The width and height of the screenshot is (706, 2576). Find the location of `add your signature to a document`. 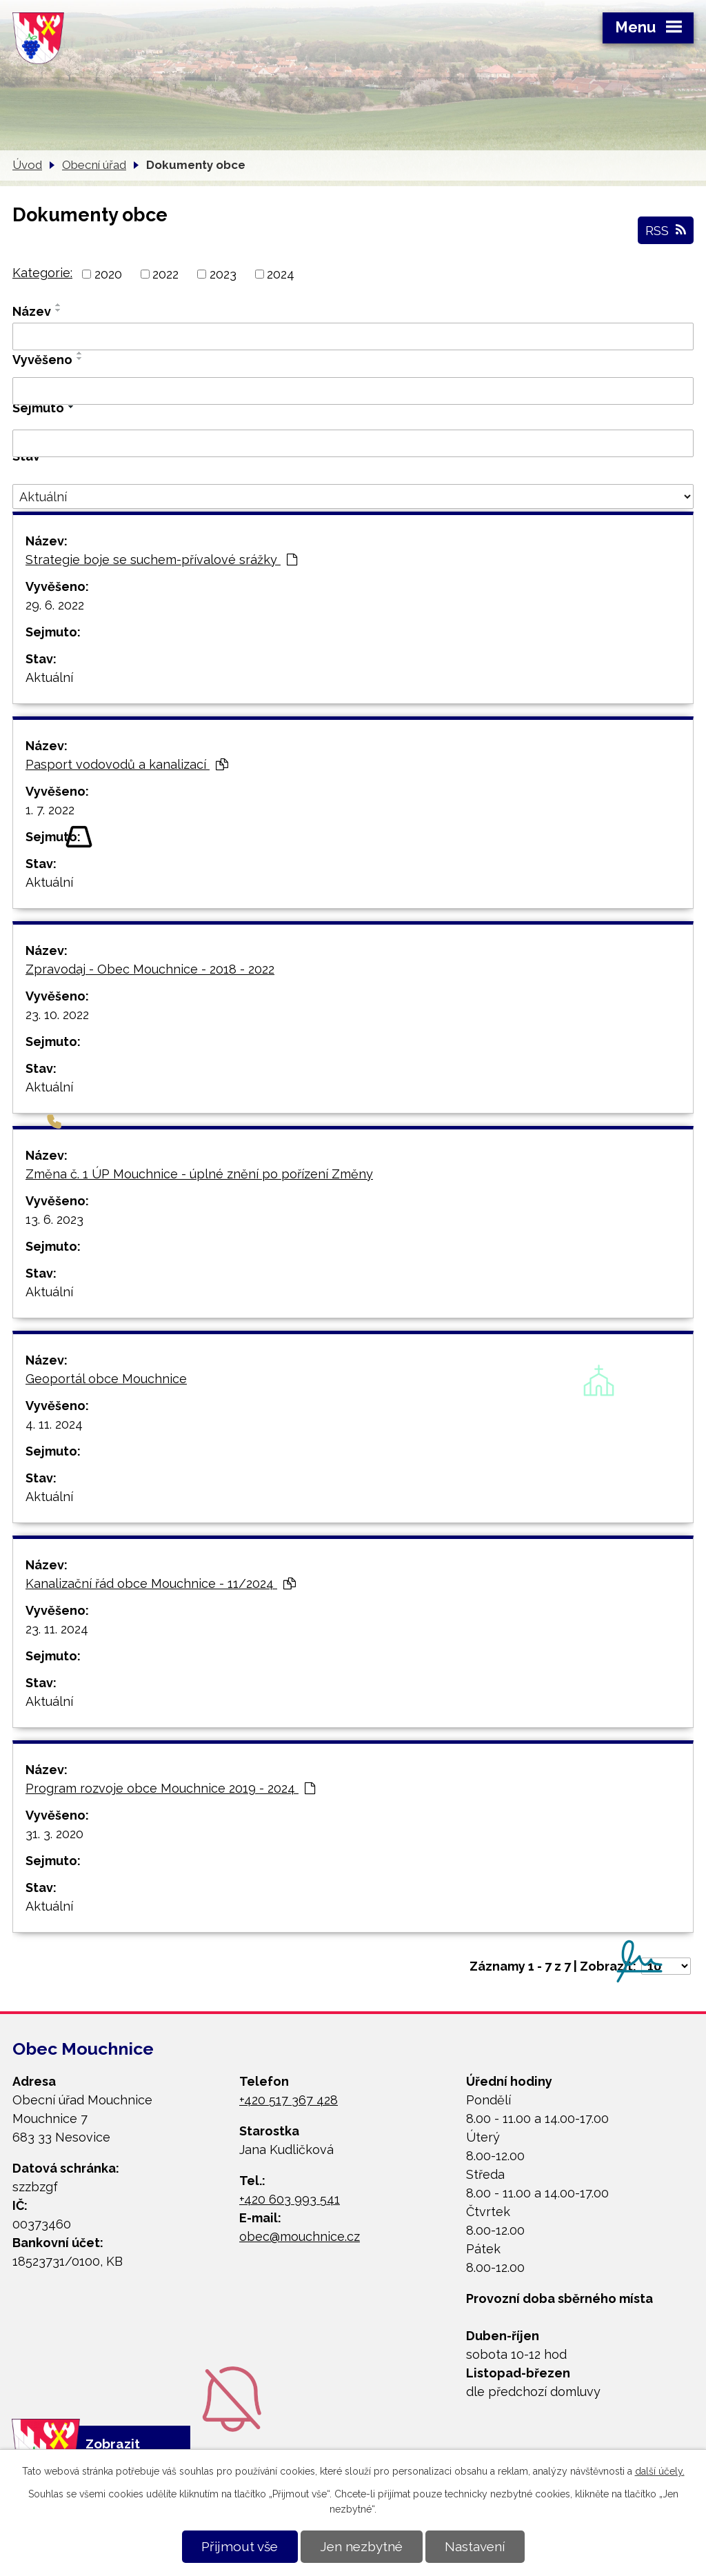

add your signature to a document is located at coordinates (639, 1961).